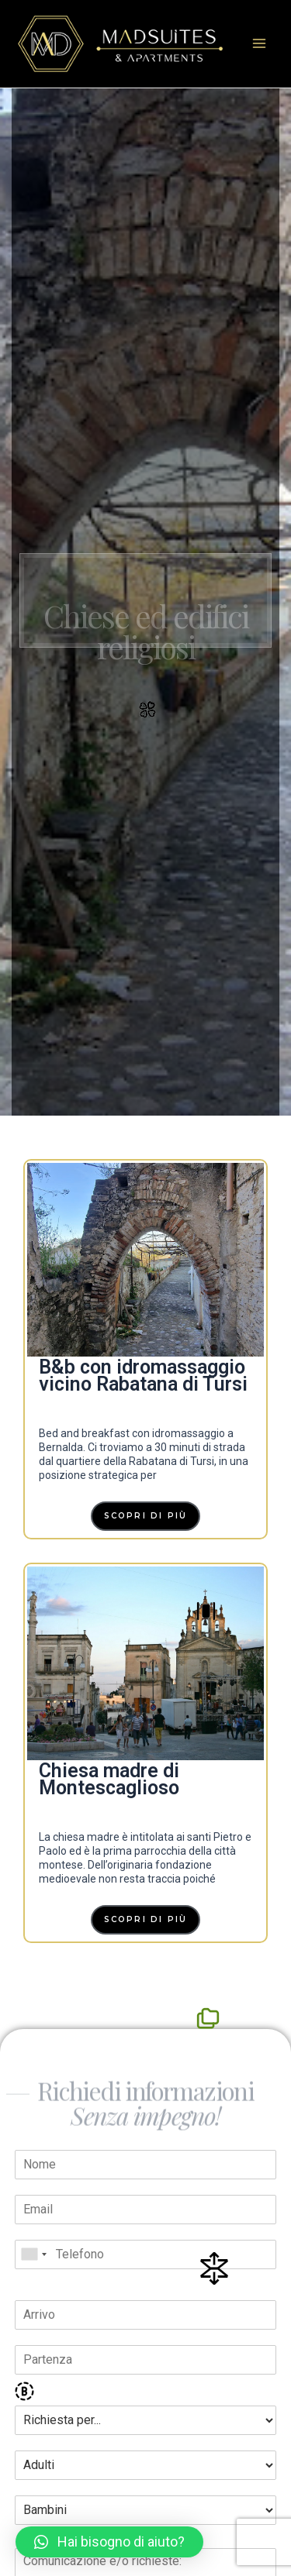 The height and width of the screenshot is (2576, 291). What do you see at coordinates (208, 2019) in the screenshot?
I see `browse all folders` at bounding box center [208, 2019].